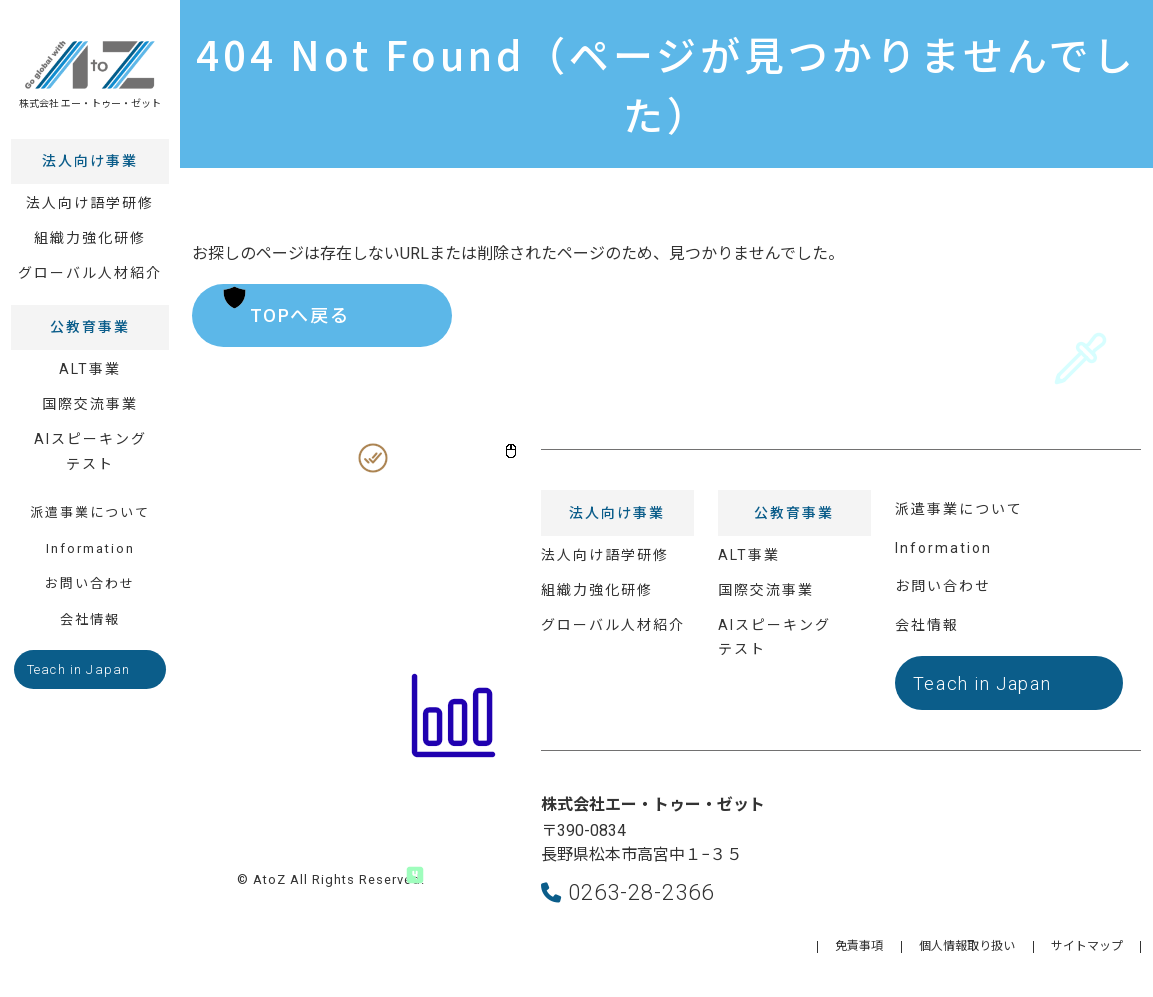 The image size is (1153, 997). I want to click on pick a color from the screen, so click(1080, 358).